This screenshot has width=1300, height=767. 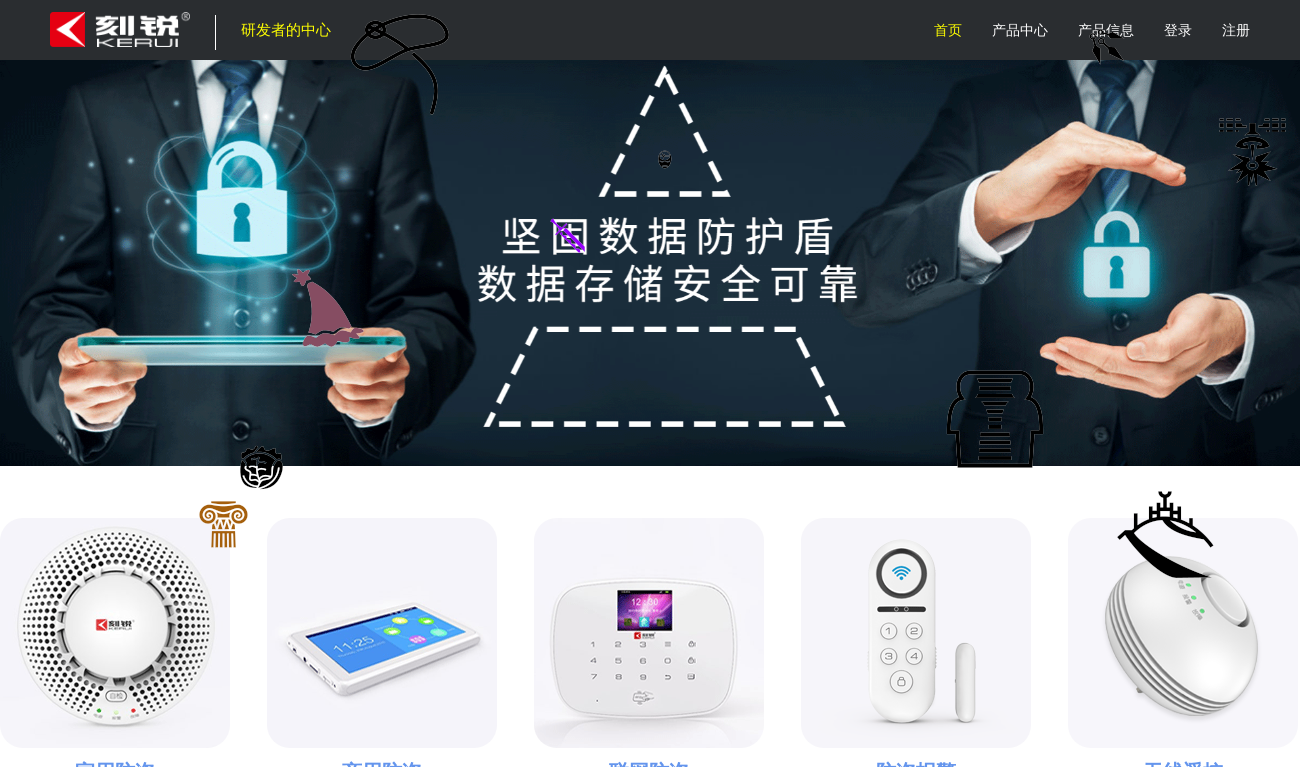 I want to click on select or capture objects with freeform drawing, so click(x=400, y=64).